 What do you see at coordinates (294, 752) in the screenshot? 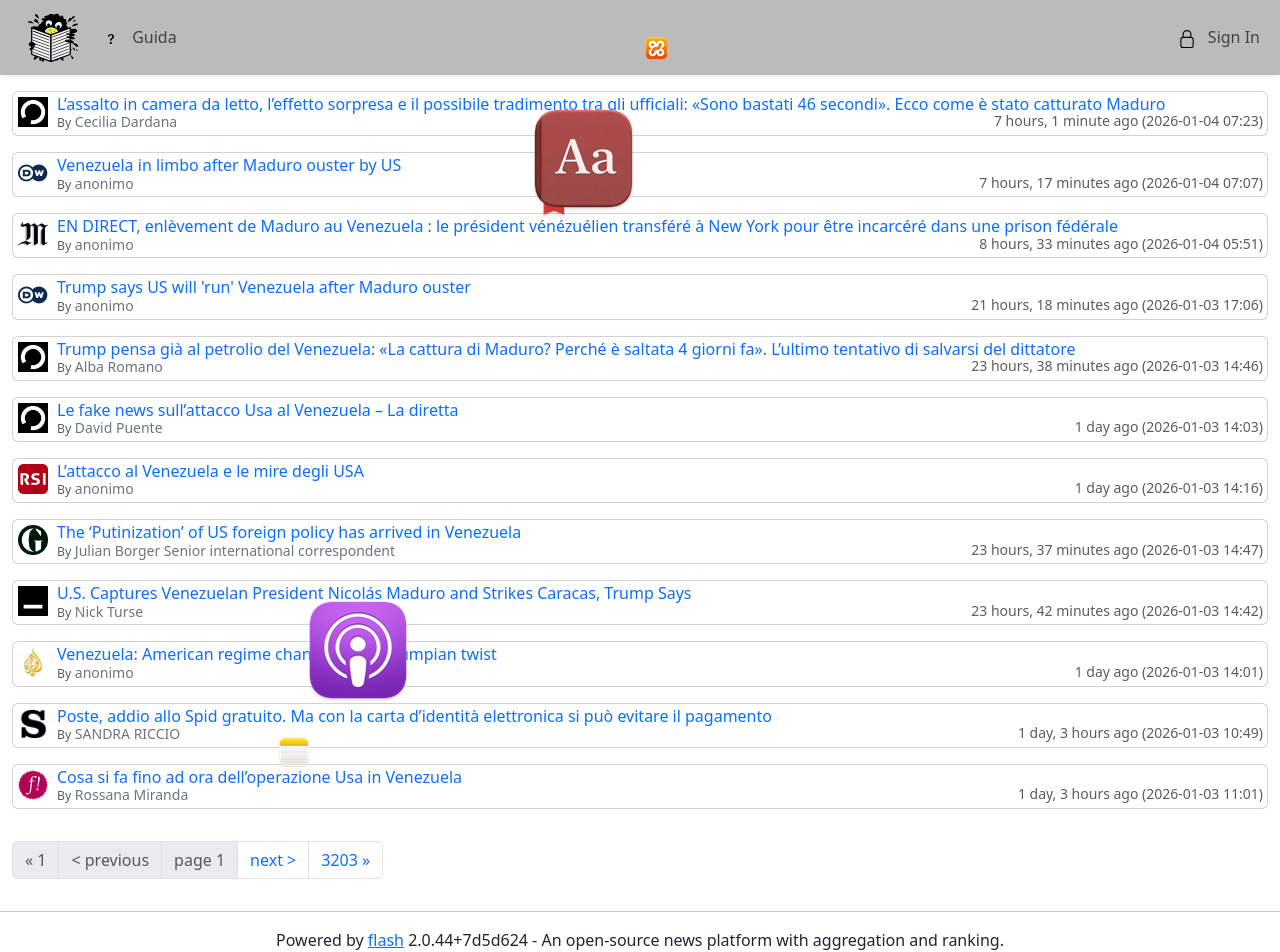
I see `open the Notes app` at bounding box center [294, 752].